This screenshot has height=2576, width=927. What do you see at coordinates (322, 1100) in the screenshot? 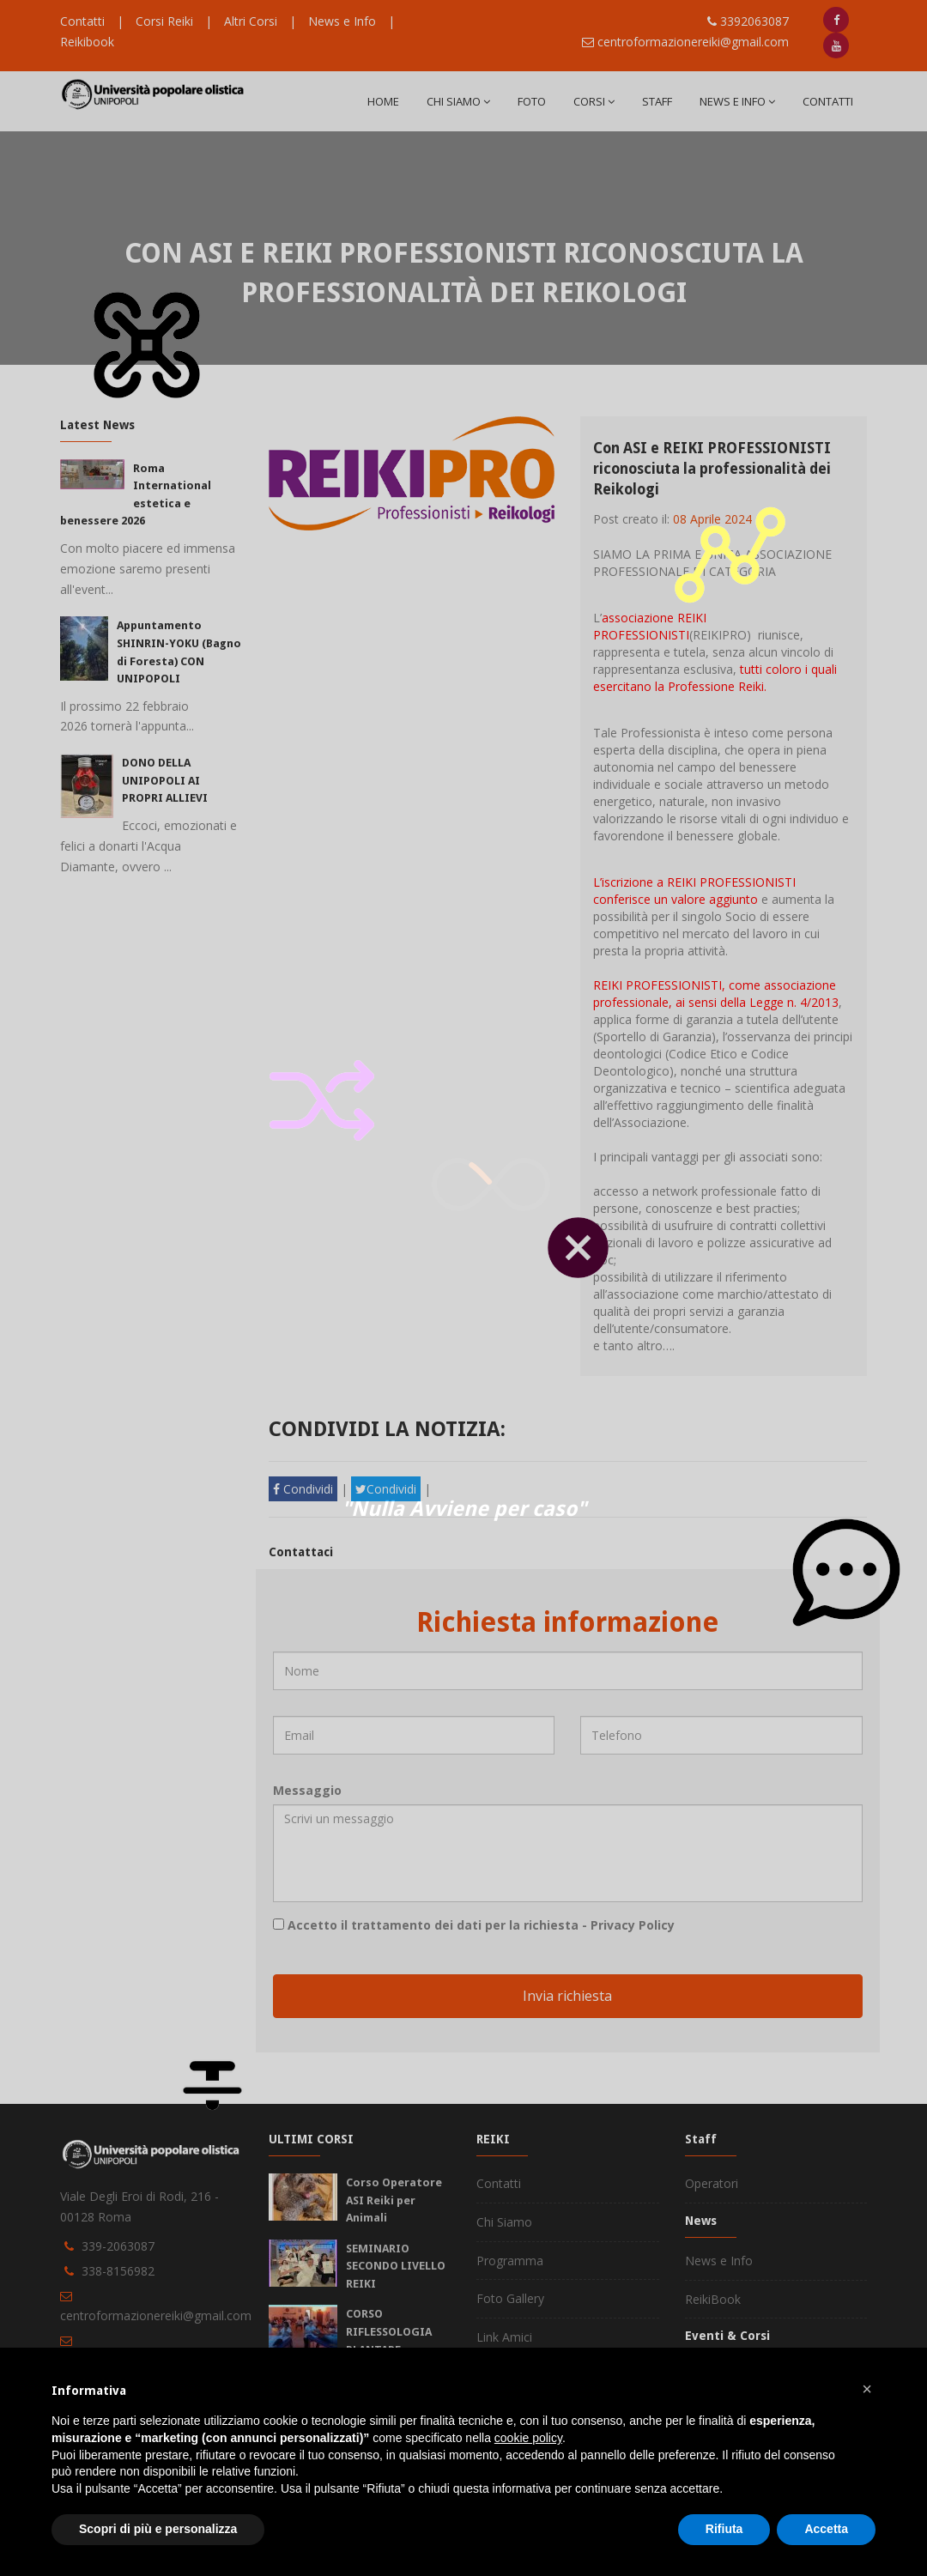
I see `shuffle playlist or queue order` at bounding box center [322, 1100].